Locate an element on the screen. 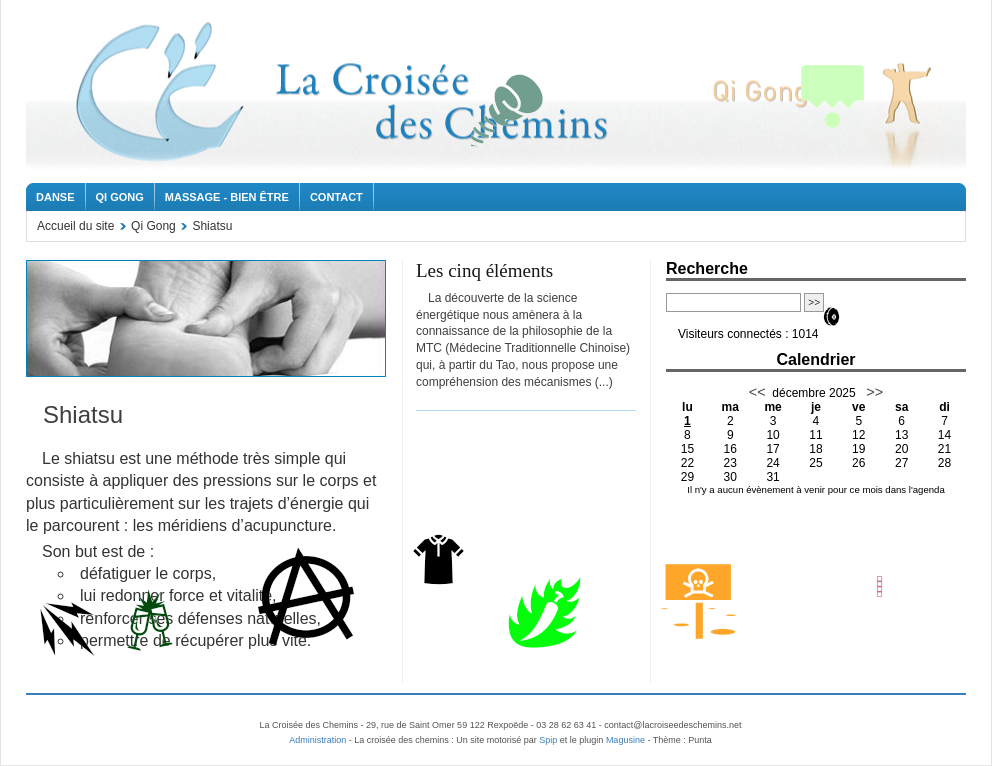  indicates anarchist or anti-establishment faction in game is located at coordinates (306, 597).